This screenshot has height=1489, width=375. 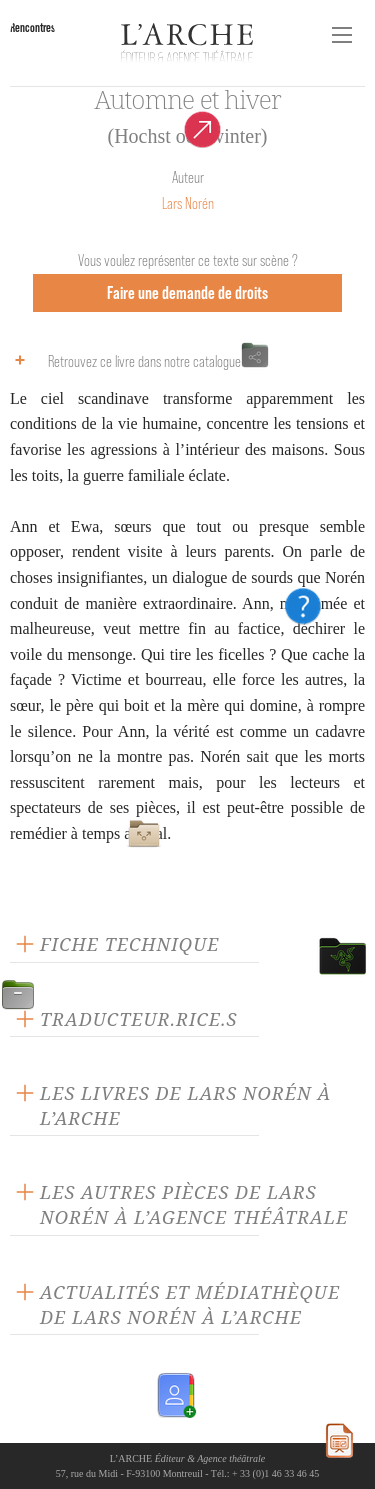 What do you see at coordinates (18, 994) in the screenshot?
I see `open the file manager` at bounding box center [18, 994].